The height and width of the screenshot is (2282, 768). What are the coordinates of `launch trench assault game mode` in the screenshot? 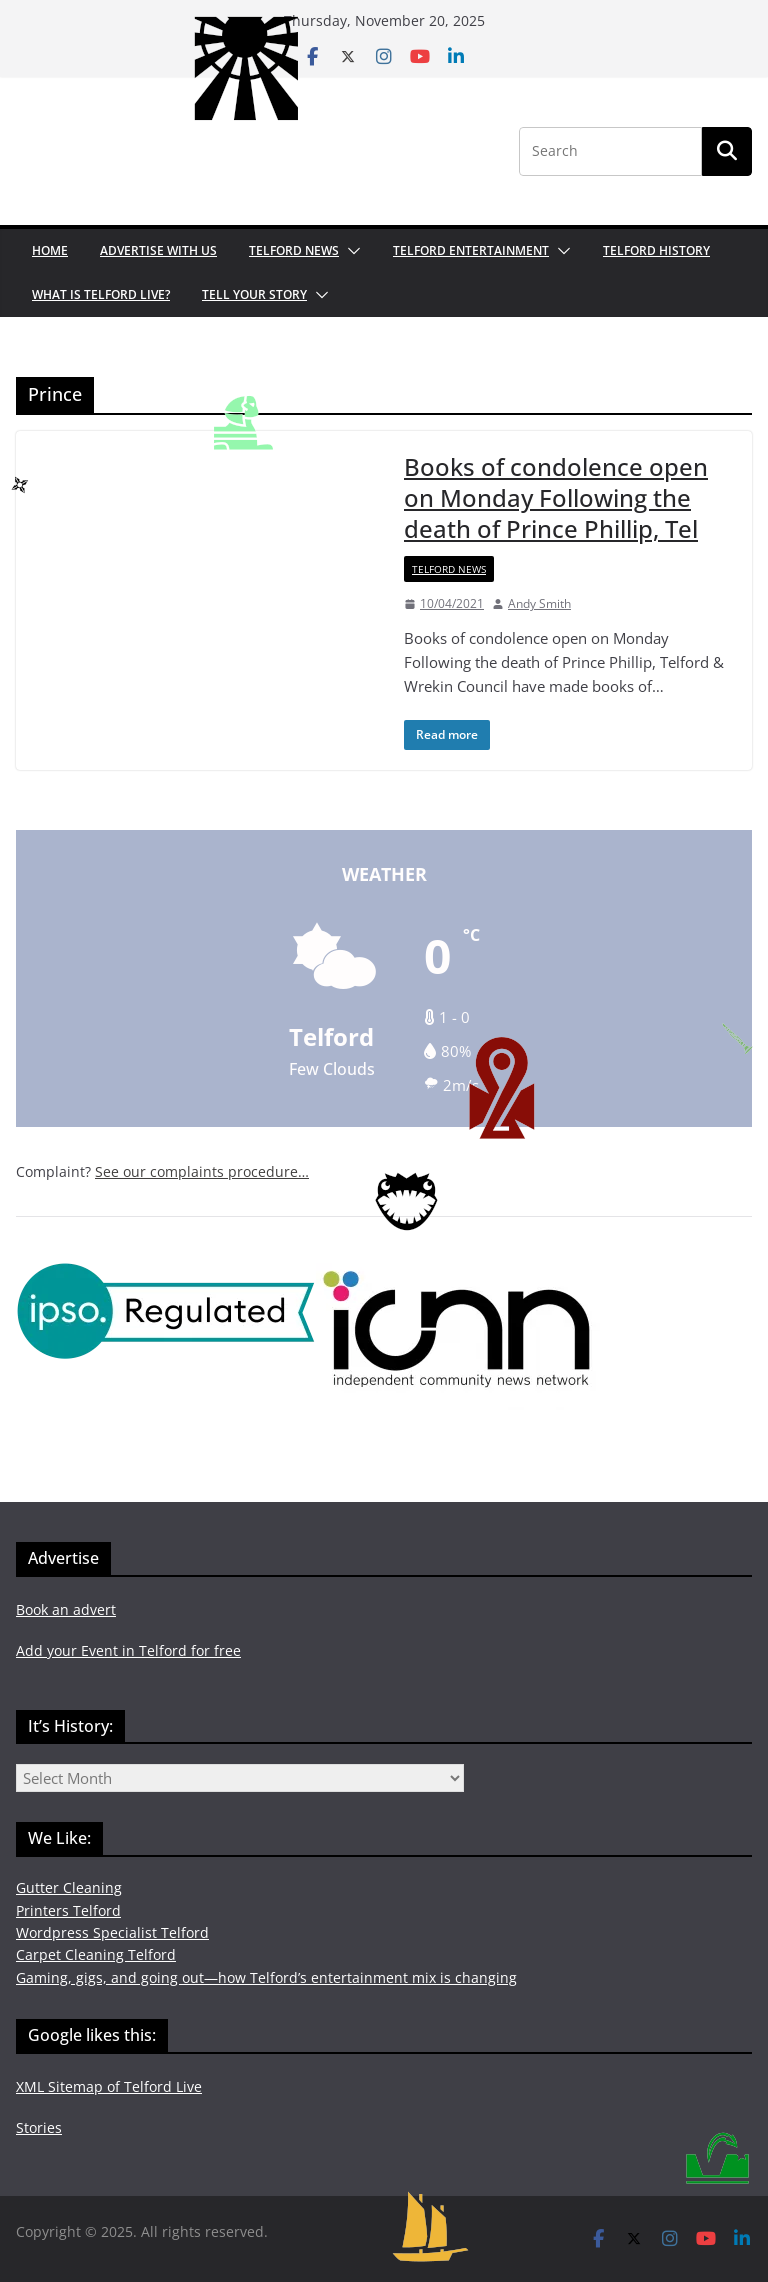 It's located at (717, 2153).